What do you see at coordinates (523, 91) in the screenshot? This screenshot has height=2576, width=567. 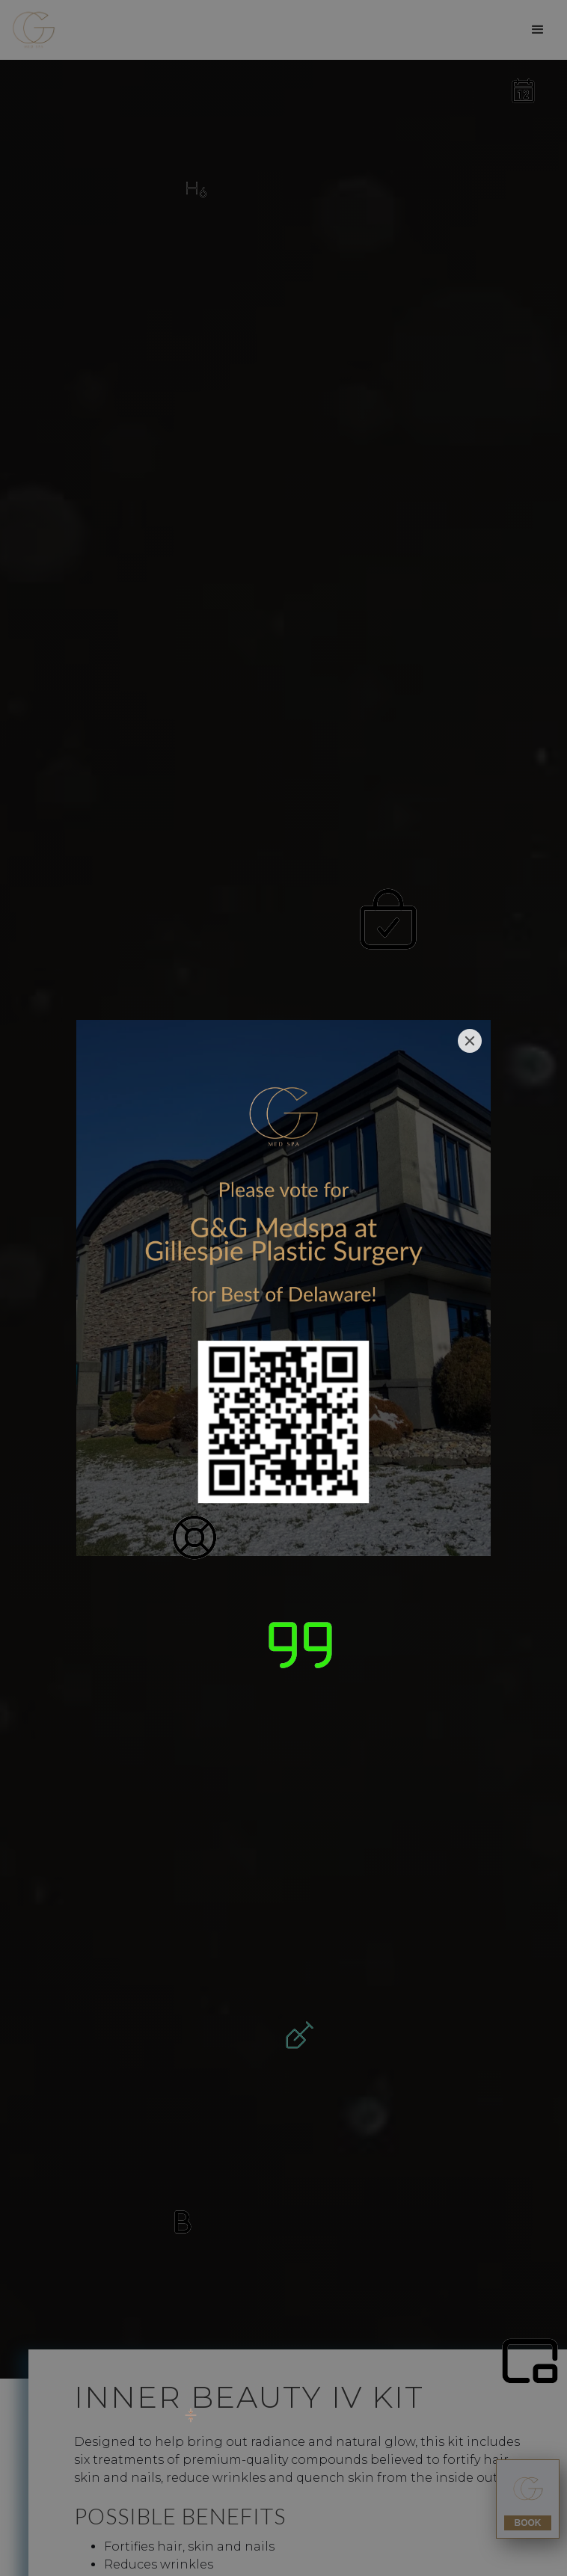 I see `view calendar or scheduled events` at bounding box center [523, 91].